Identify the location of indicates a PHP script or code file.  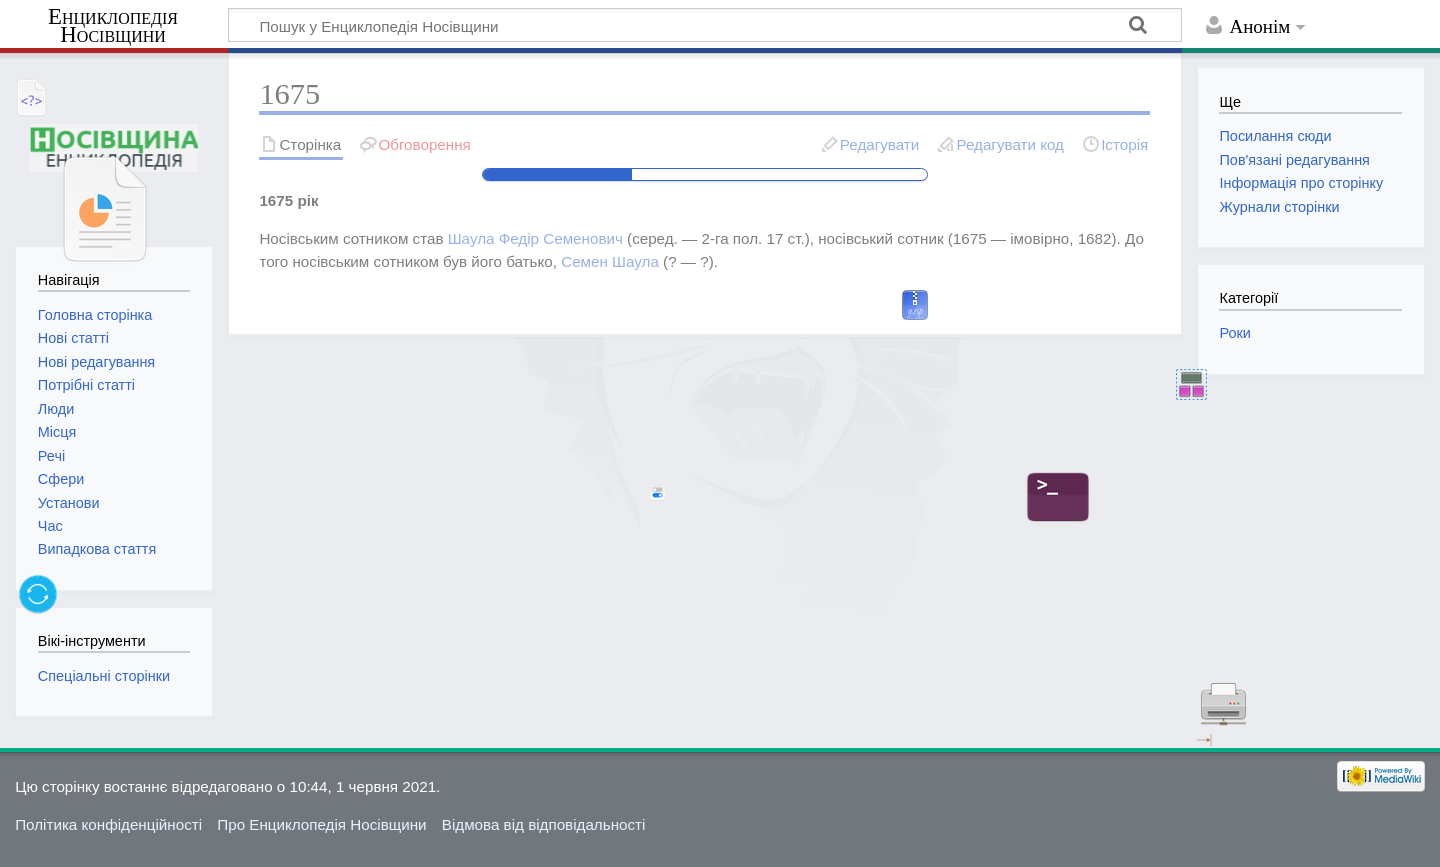
(31, 97).